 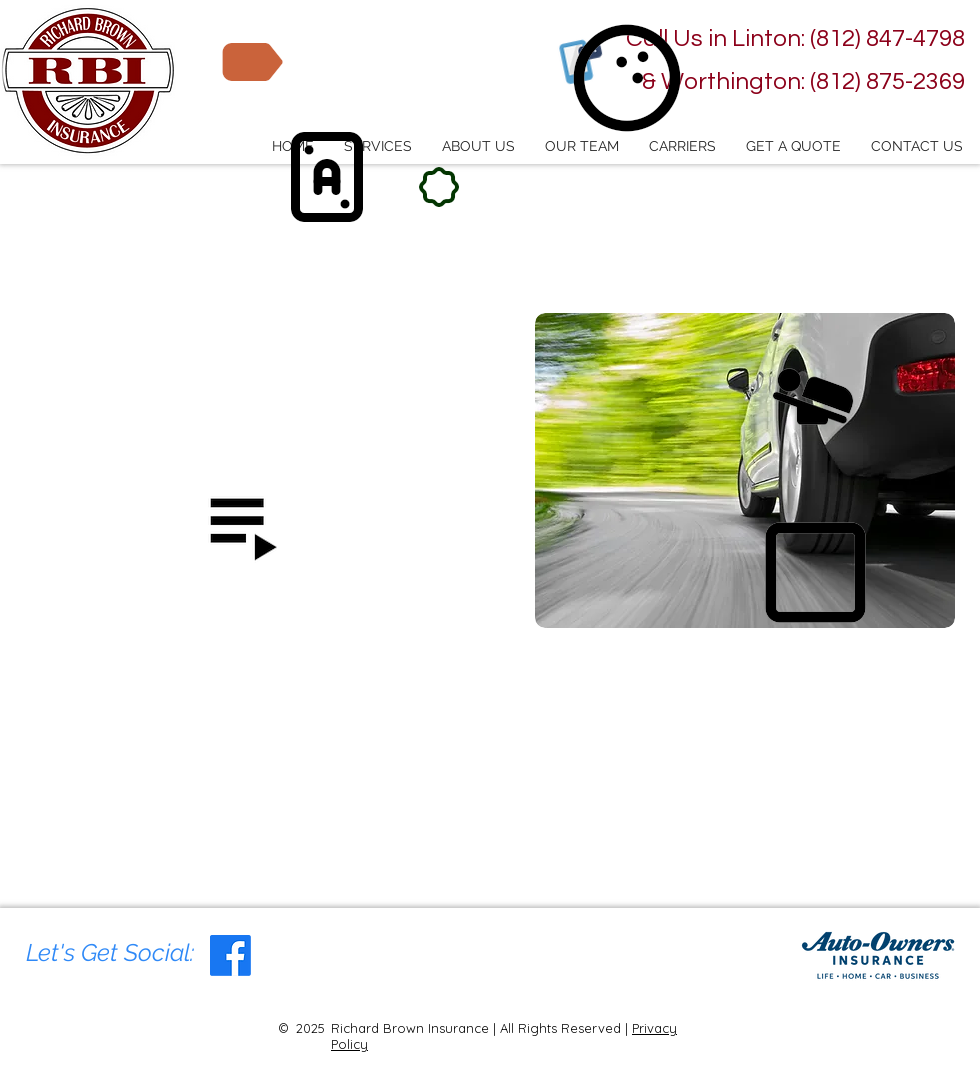 What do you see at coordinates (251, 62) in the screenshot?
I see `add a label or tag to an item` at bounding box center [251, 62].